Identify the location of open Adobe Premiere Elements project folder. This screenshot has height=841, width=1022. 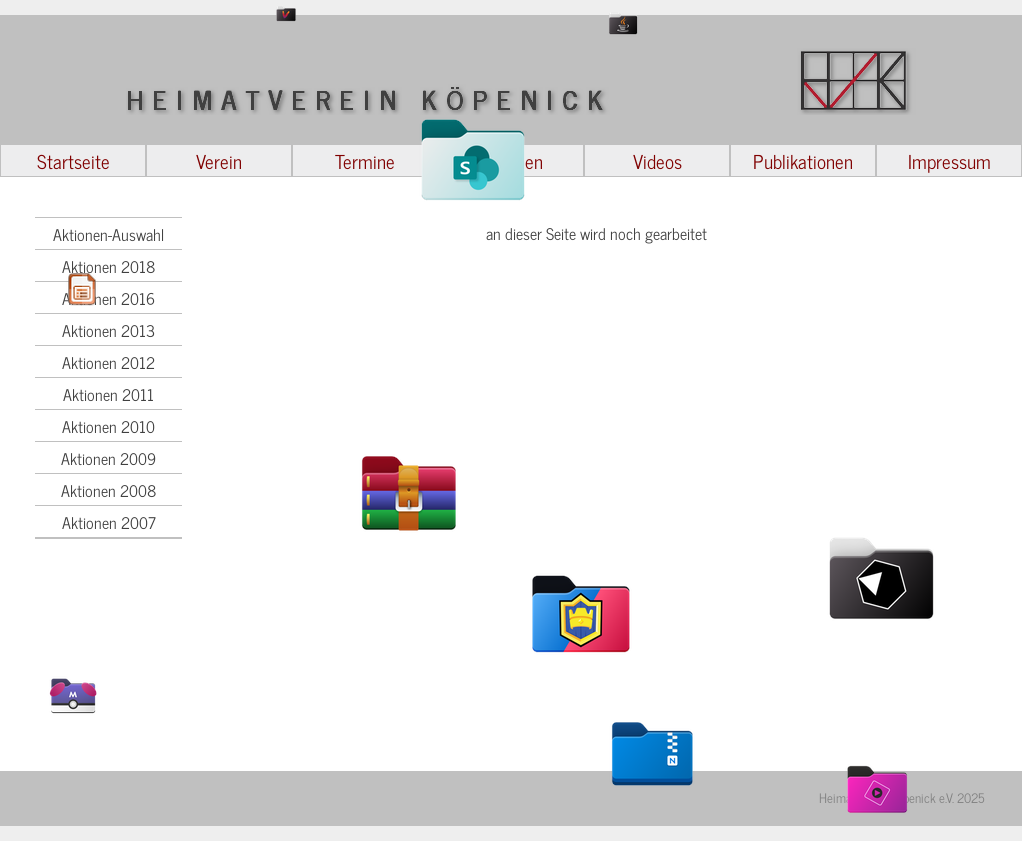
(877, 791).